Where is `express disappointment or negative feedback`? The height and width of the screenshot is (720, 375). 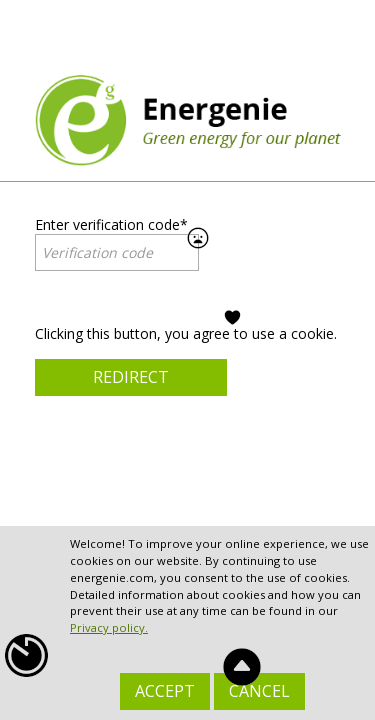
express disappointment or negative feedback is located at coordinates (198, 238).